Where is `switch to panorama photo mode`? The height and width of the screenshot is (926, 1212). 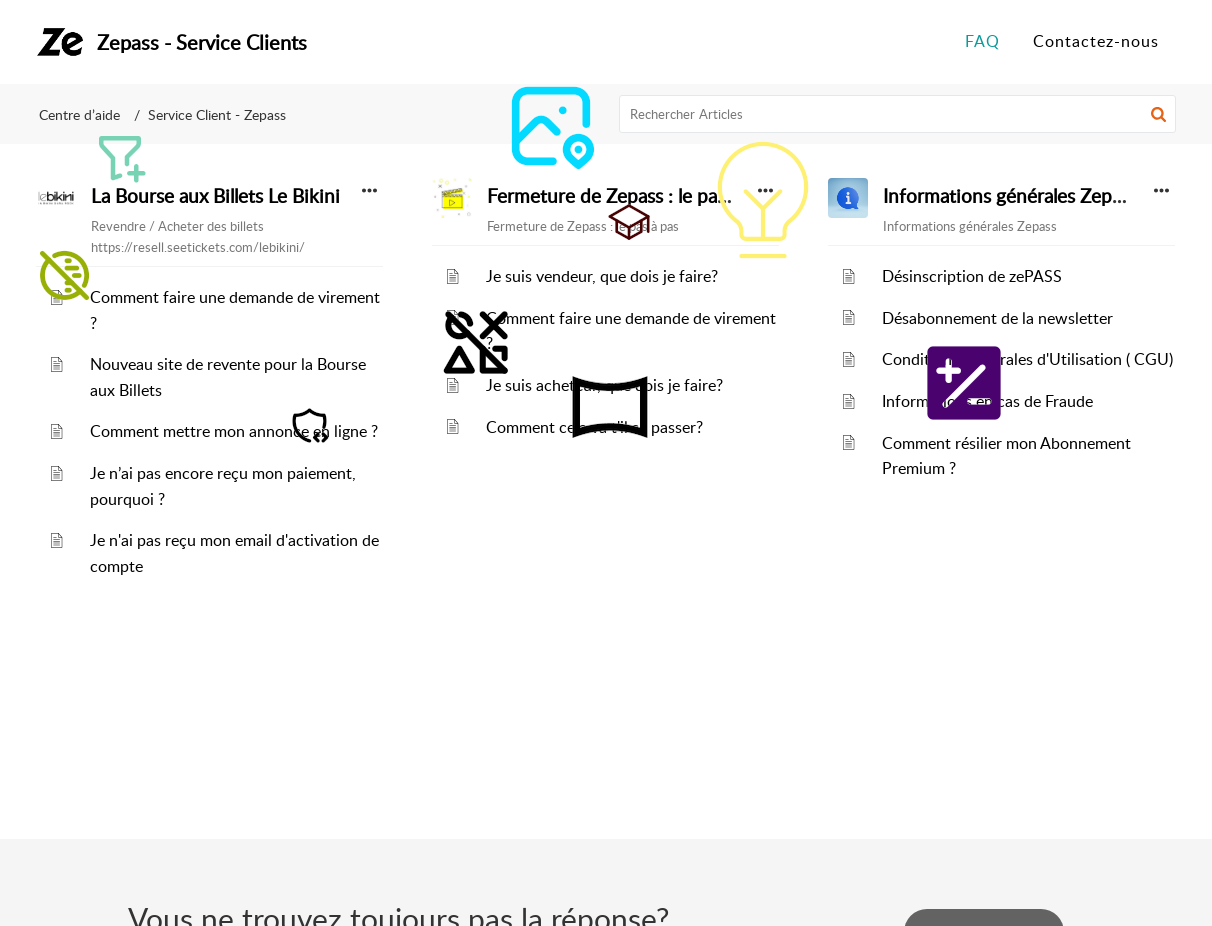 switch to panorama photo mode is located at coordinates (610, 407).